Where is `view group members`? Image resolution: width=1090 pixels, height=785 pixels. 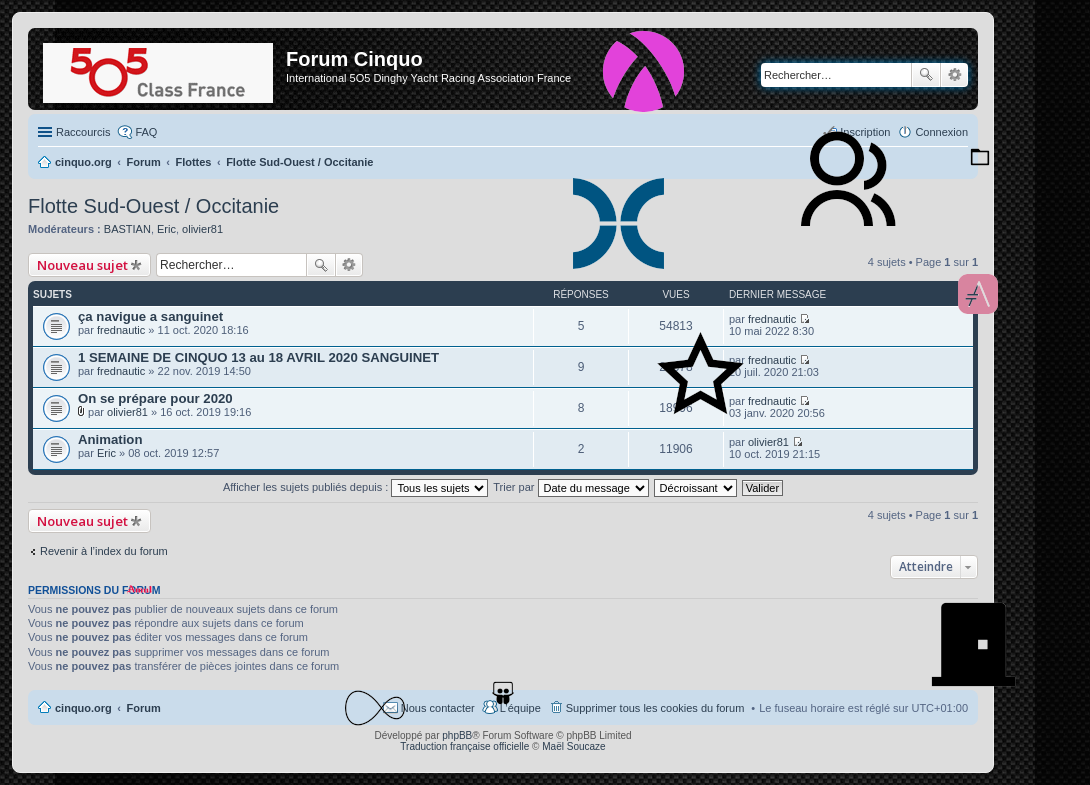
view group members is located at coordinates (846, 181).